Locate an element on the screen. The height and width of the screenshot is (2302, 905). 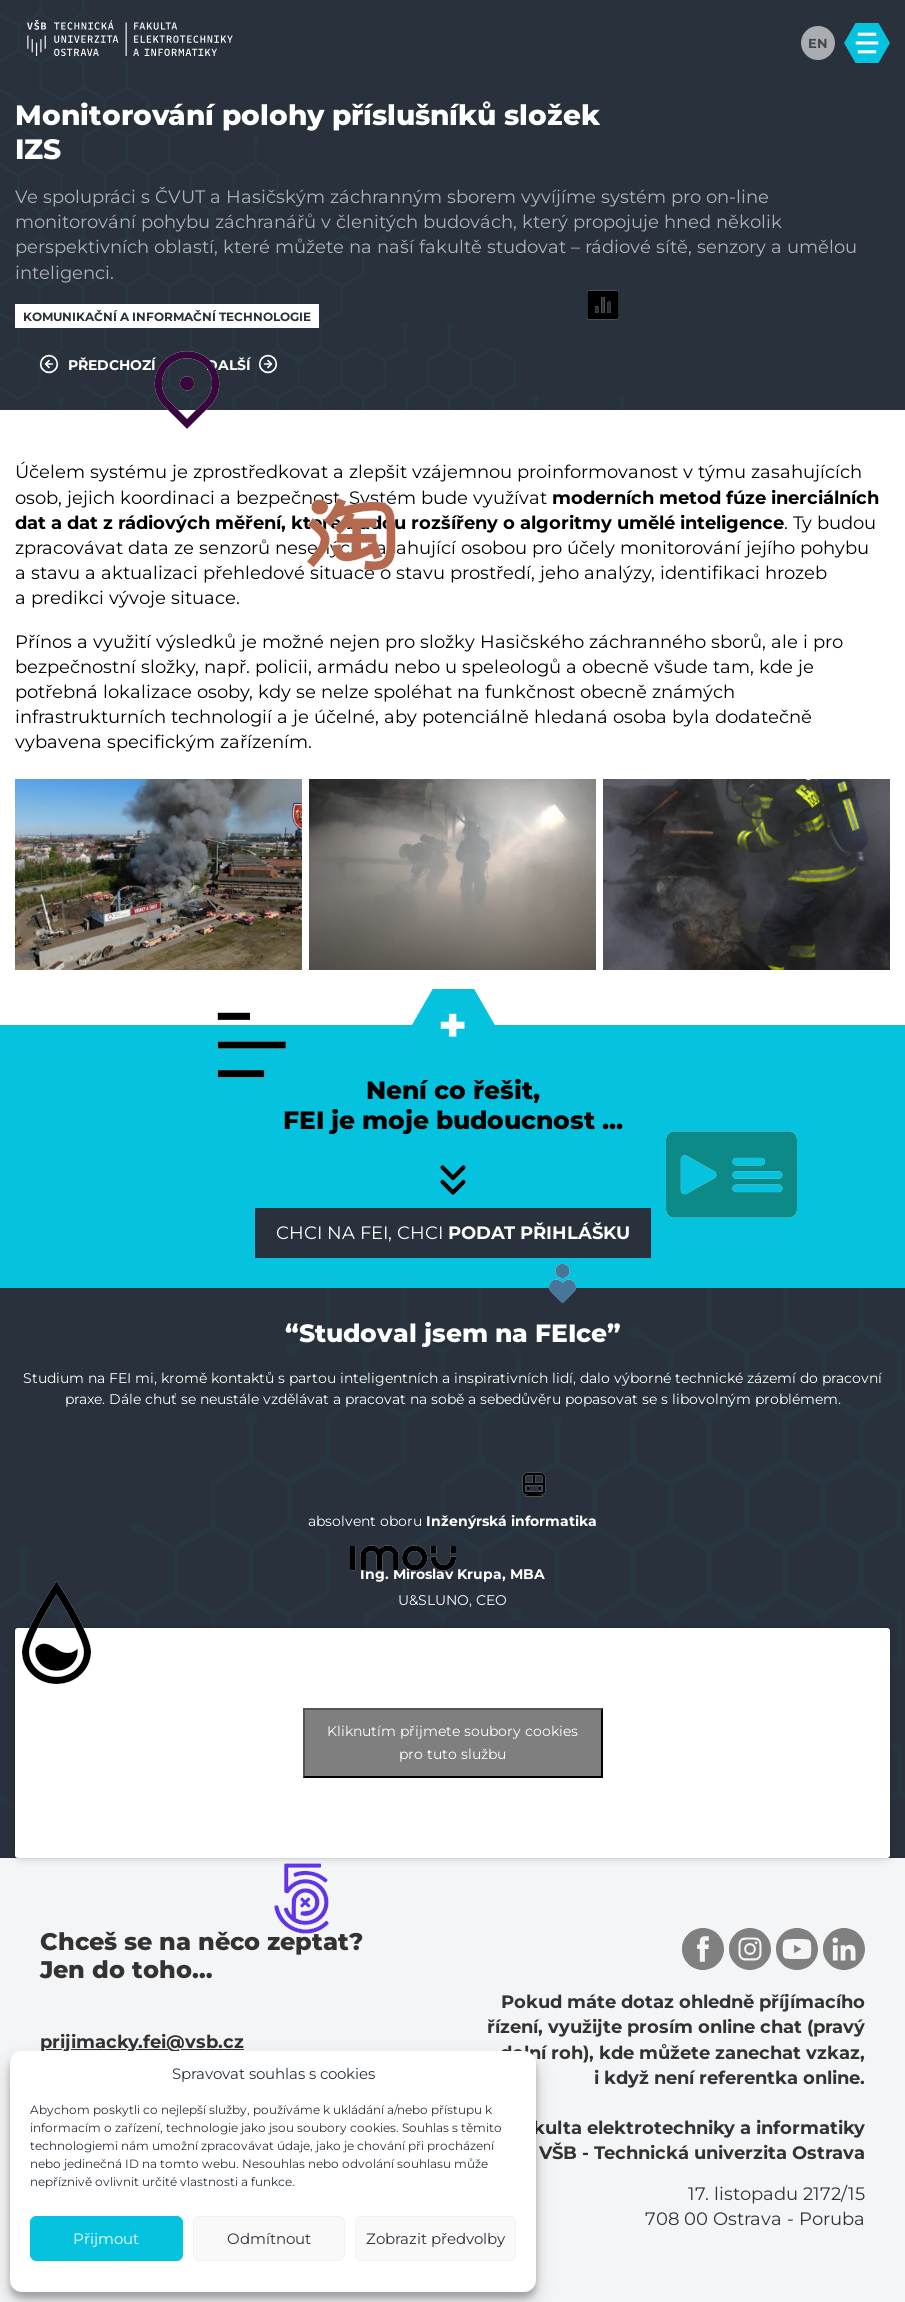
open the imou smart home camera app is located at coordinates (403, 1558).